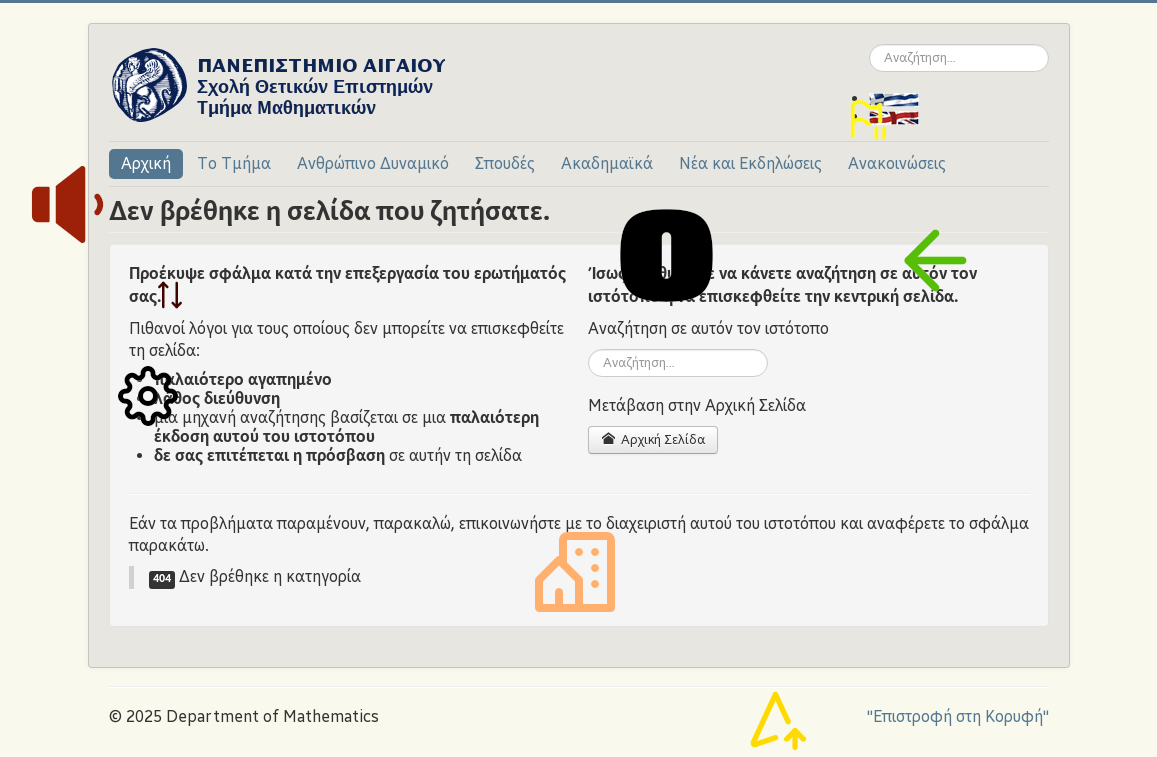  Describe the element at coordinates (775, 719) in the screenshot. I see `navigate upward or move to previous location` at that location.